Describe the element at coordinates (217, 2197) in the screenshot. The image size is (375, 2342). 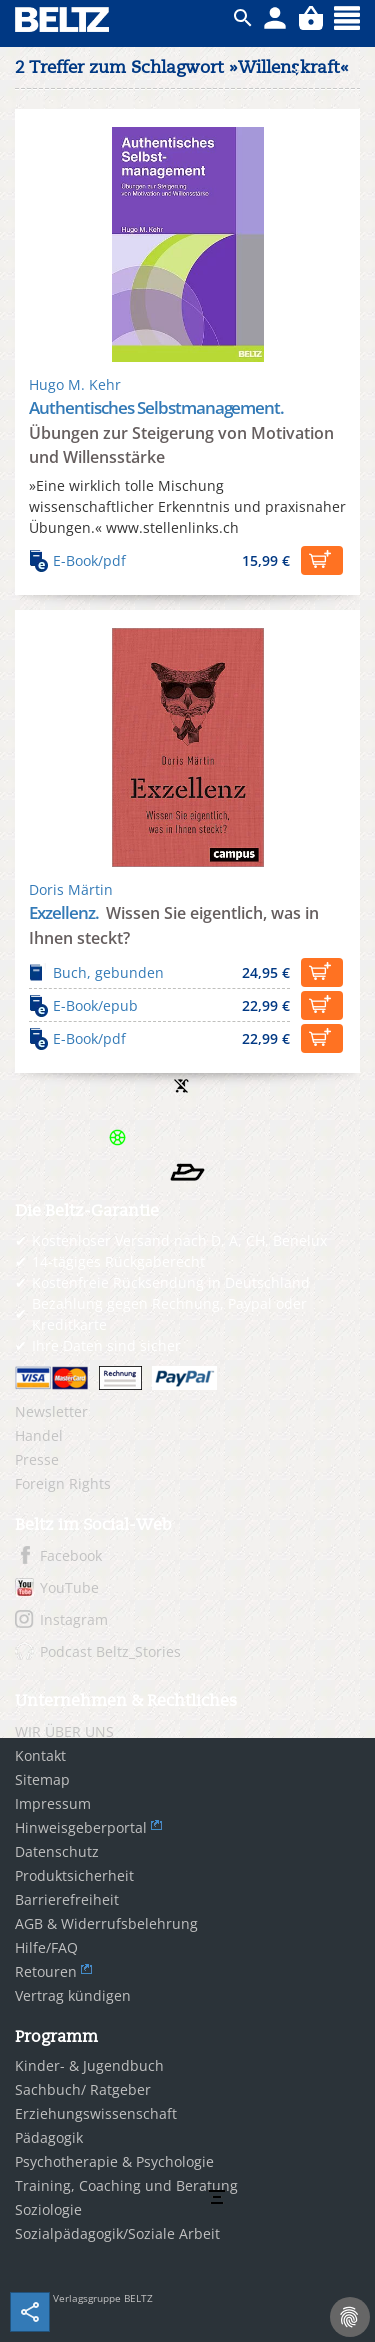
I see `center-align text or content` at that location.